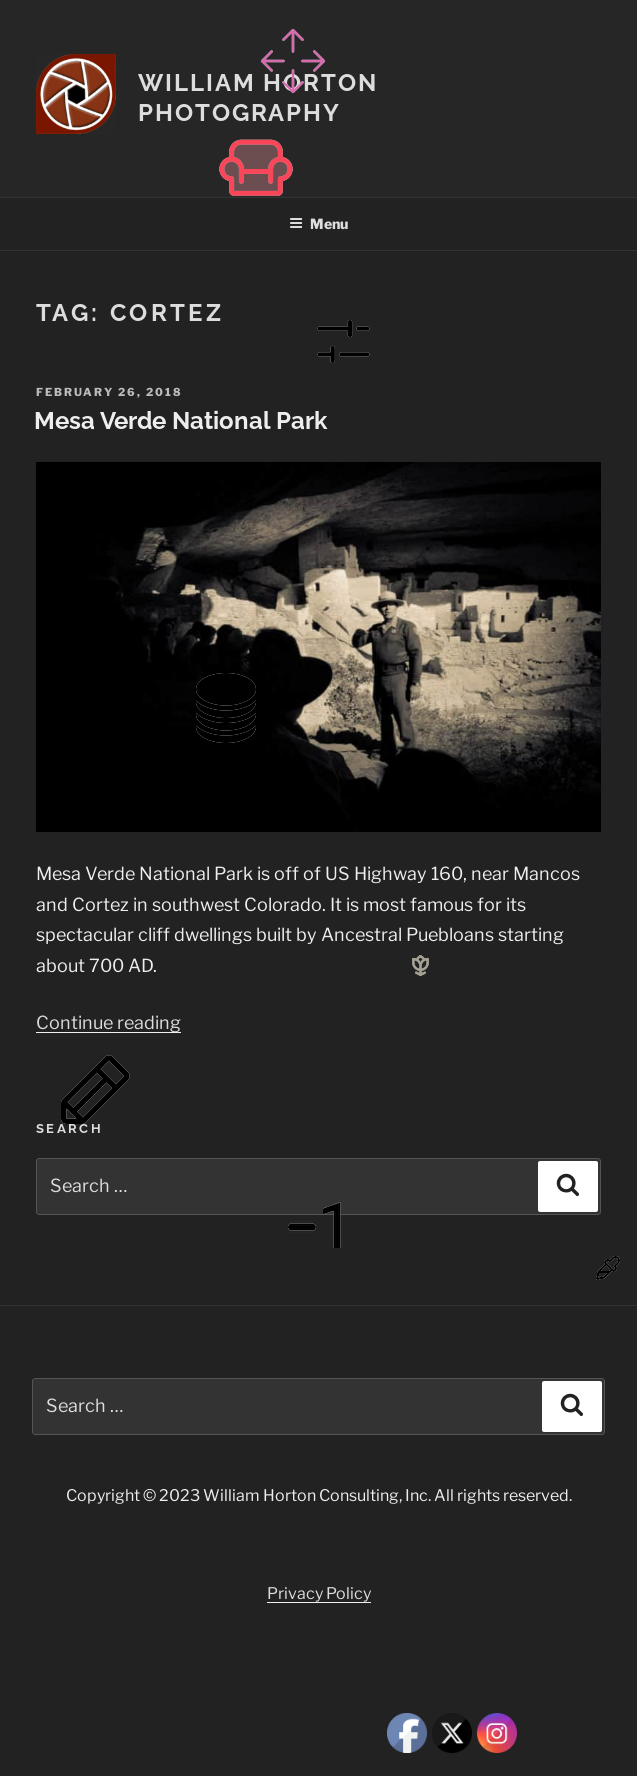 The width and height of the screenshot is (637, 1776). I want to click on access garden or plant care features, so click(420, 965).